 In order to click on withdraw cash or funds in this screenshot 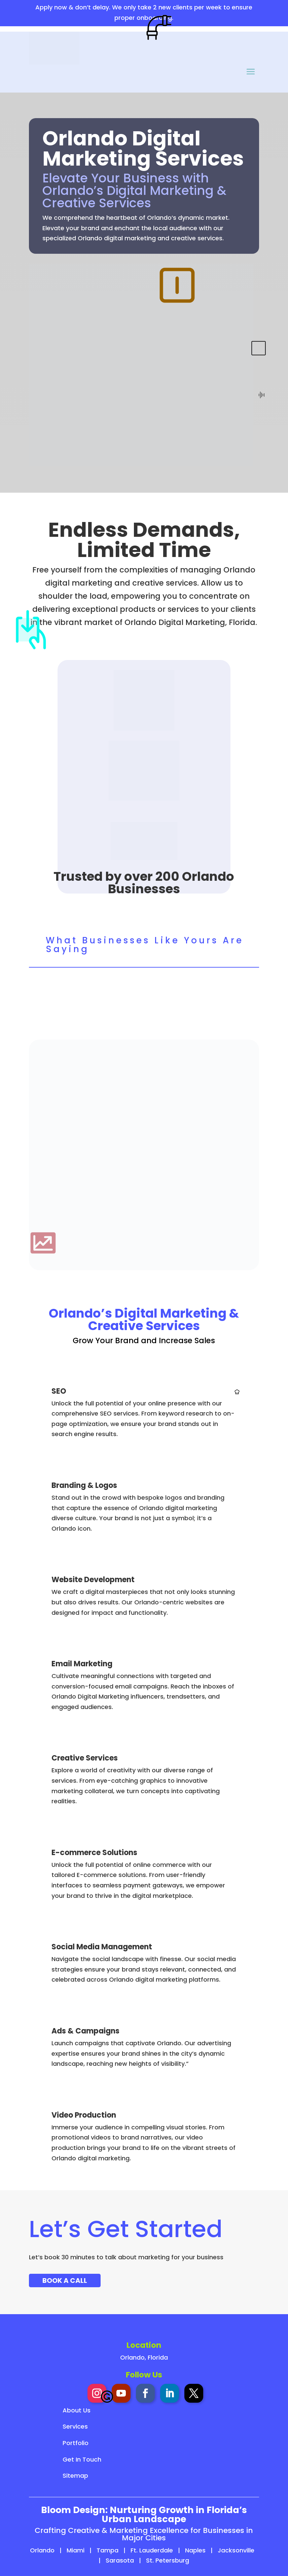, I will do `click(29, 630)`.